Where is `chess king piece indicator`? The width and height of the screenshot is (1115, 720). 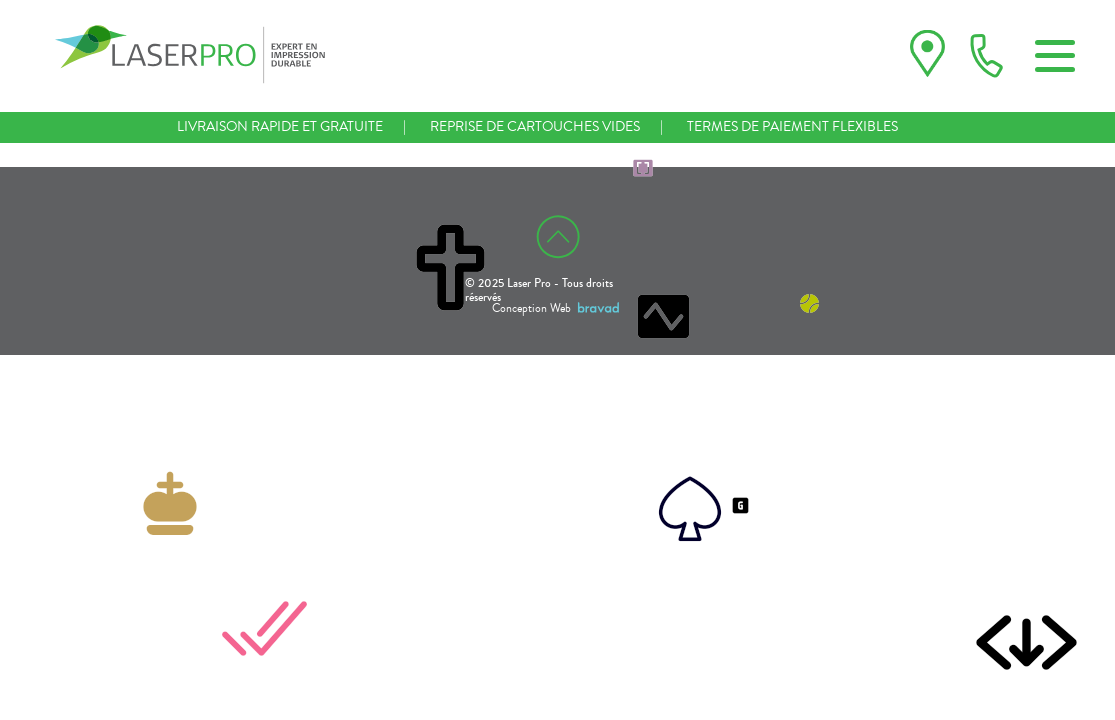
chess king piece indicator is located at coordinates (170, 505).